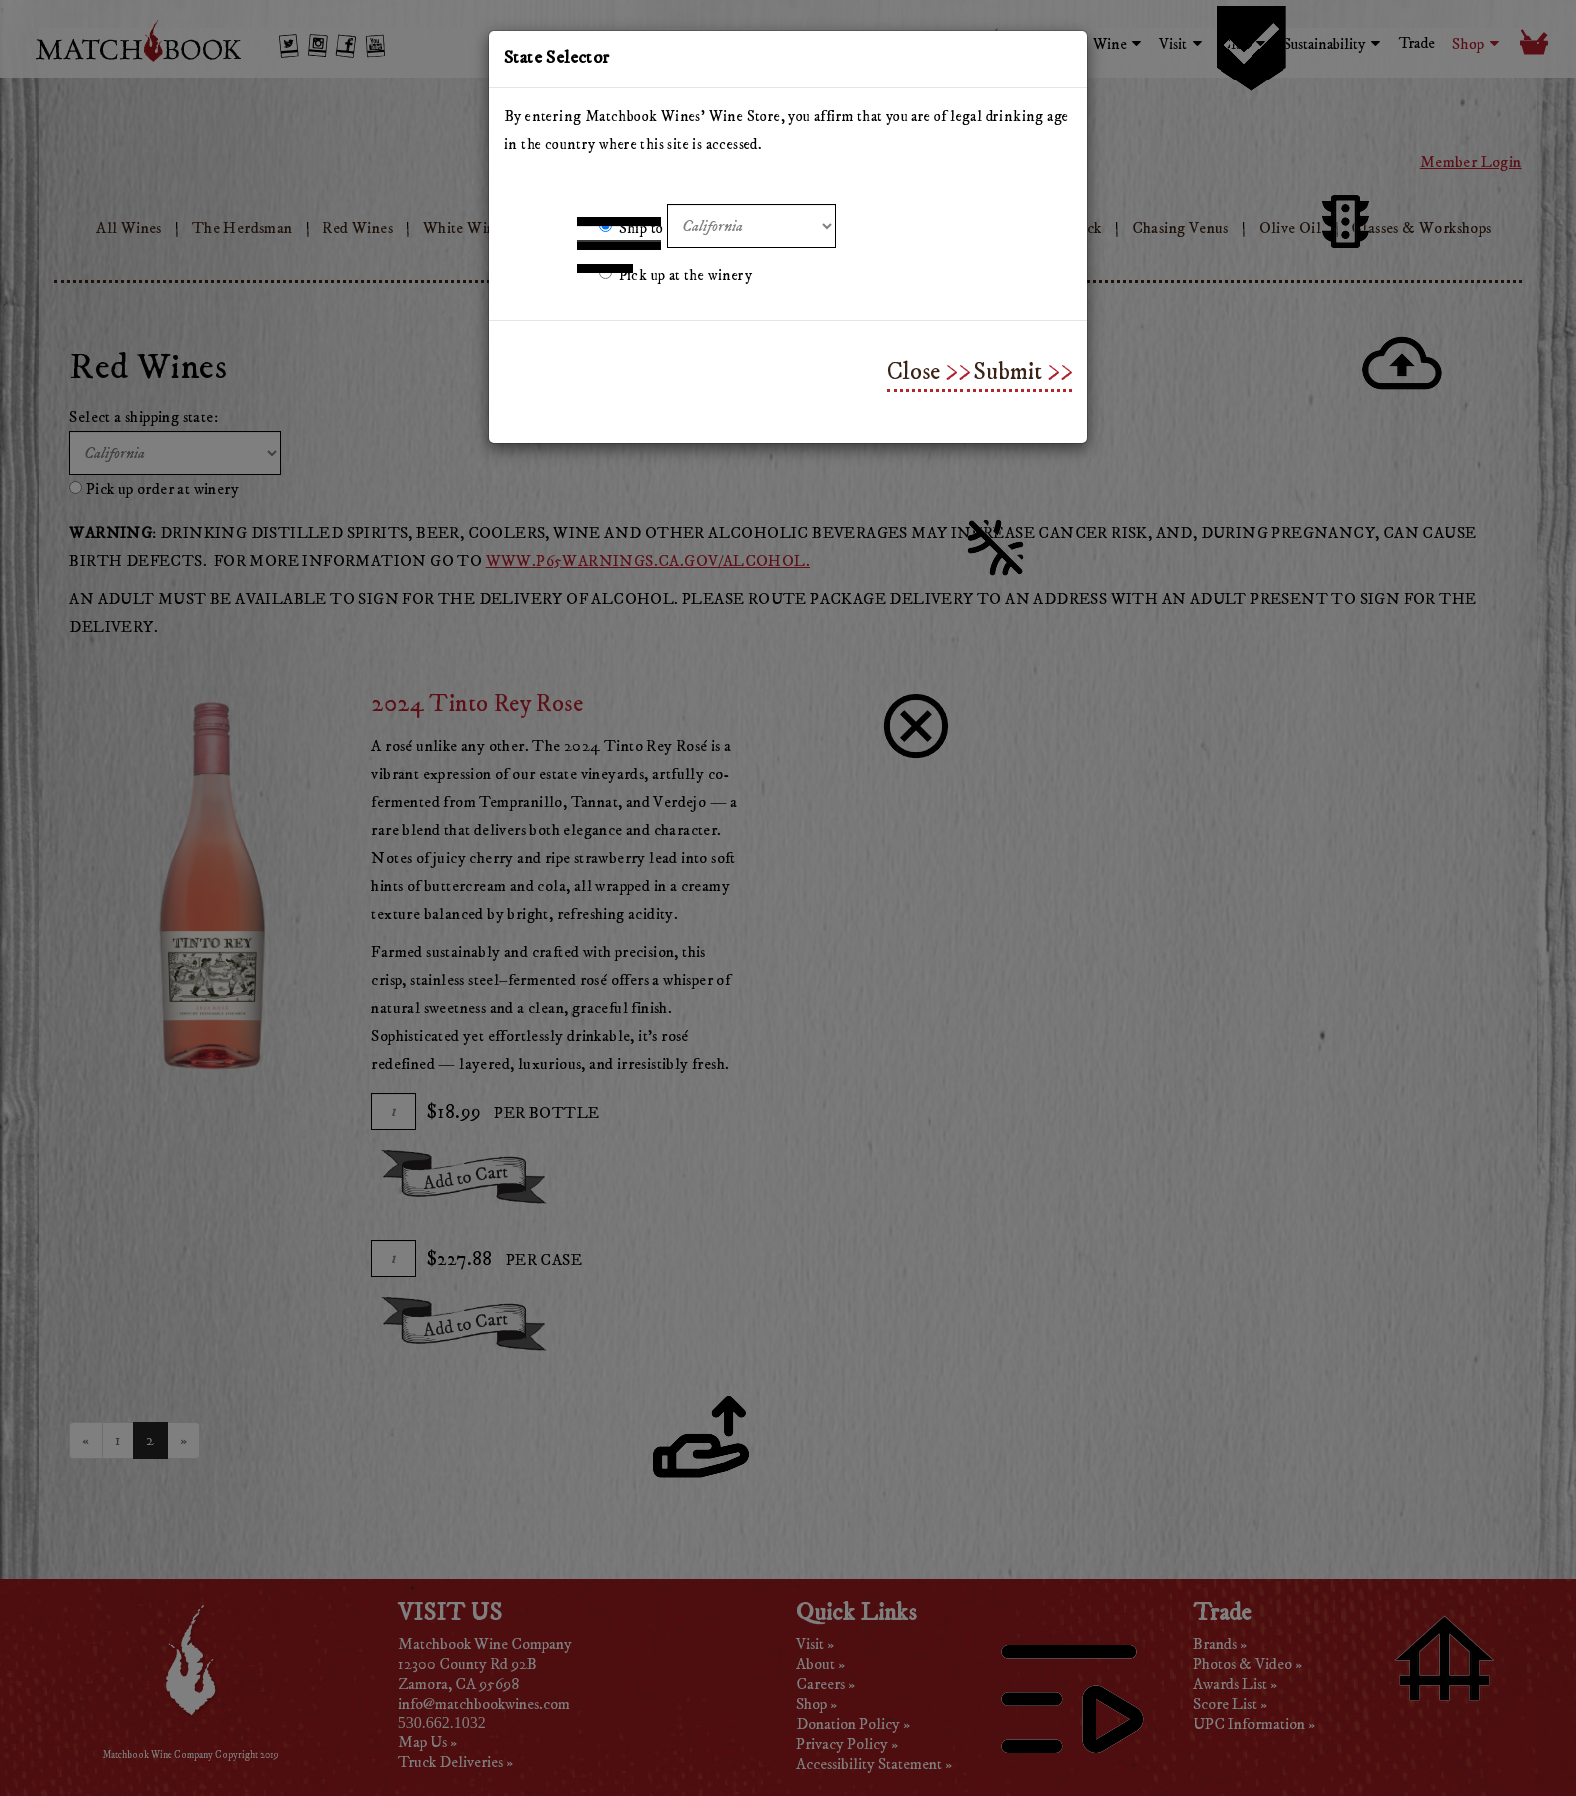  I want to click on upload or send from your device, so click(703, 1441).